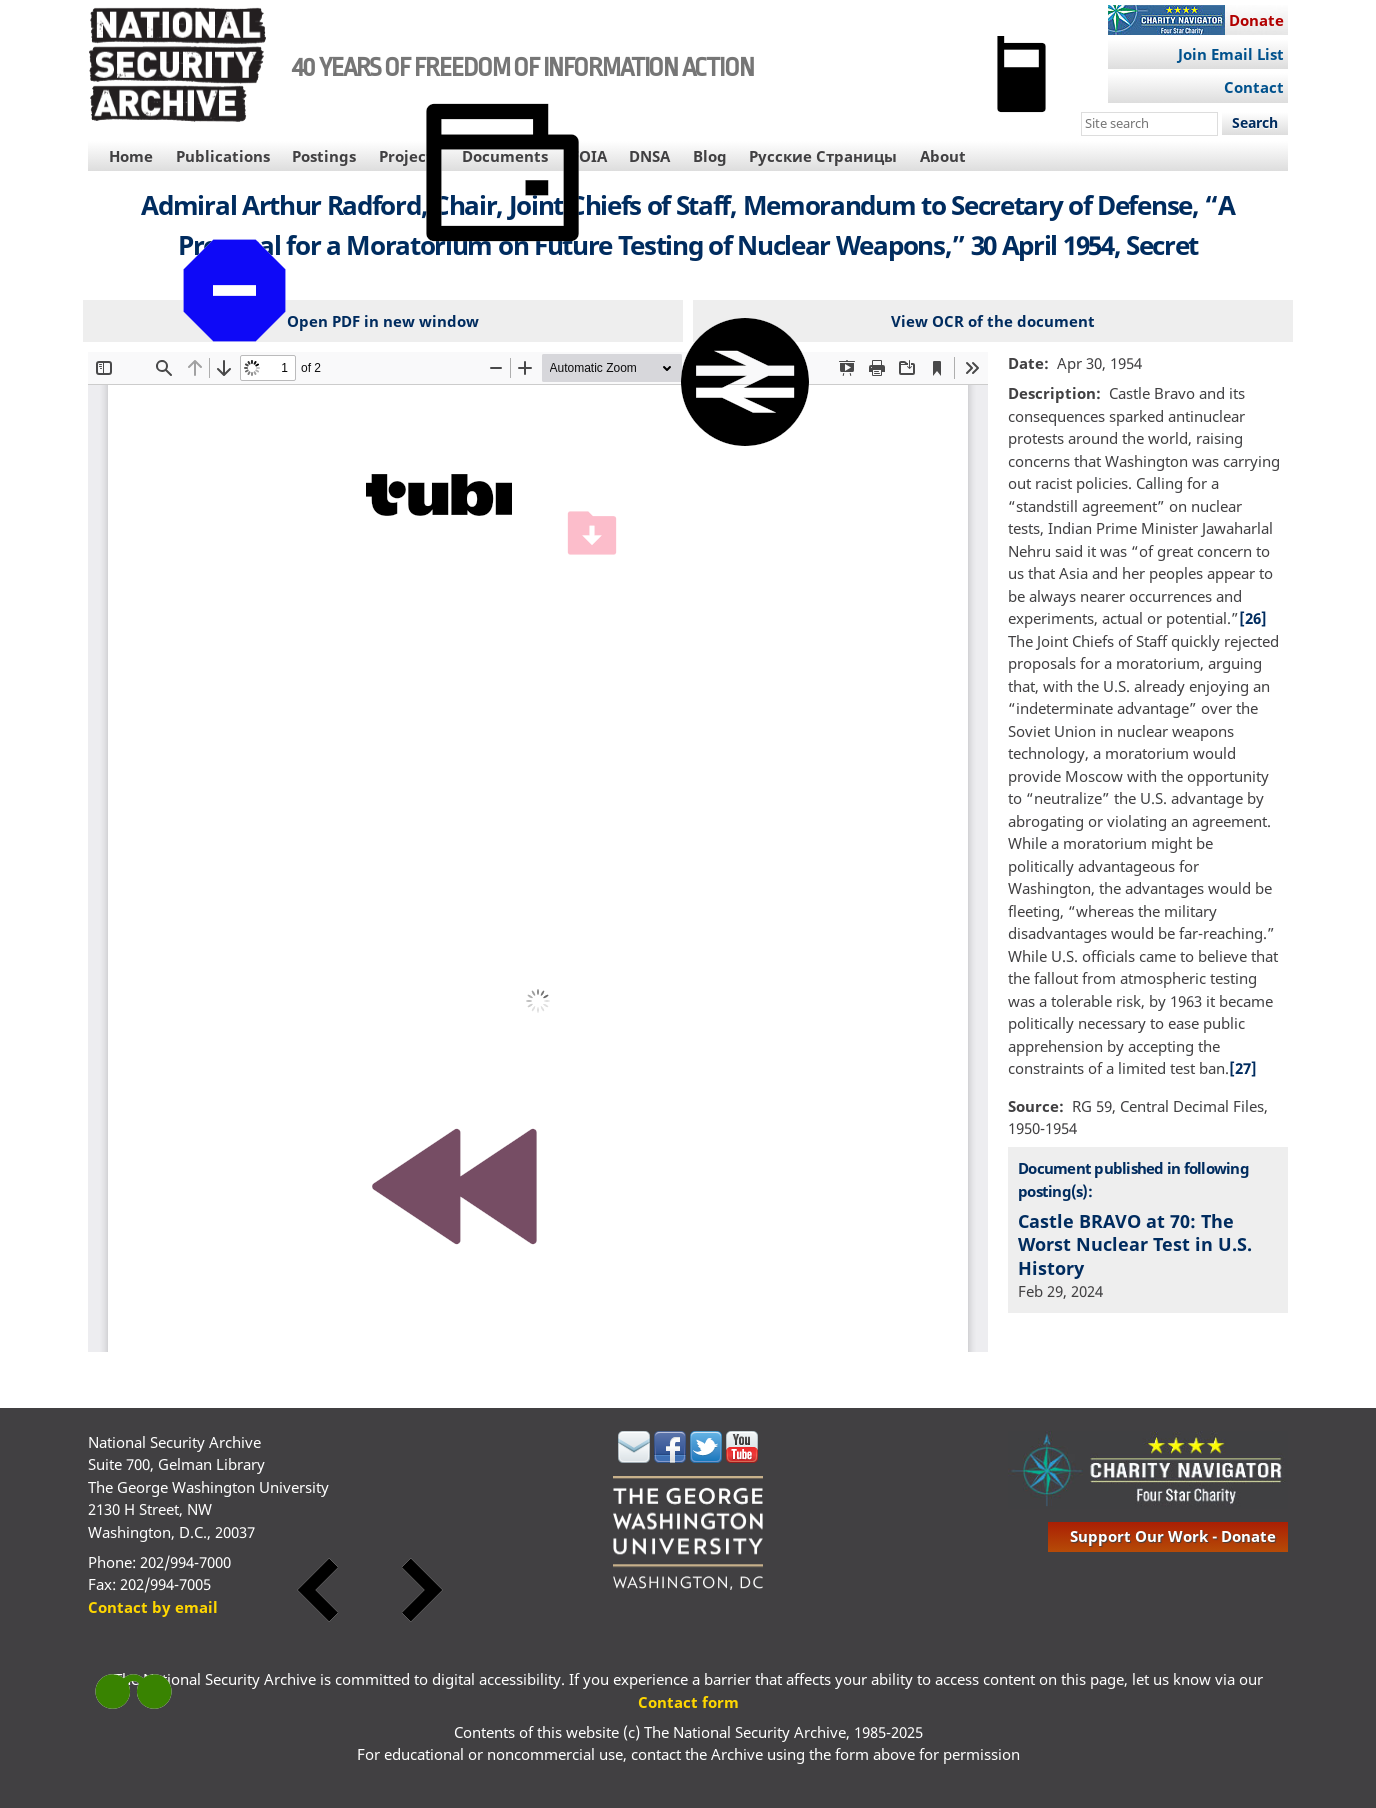  I want to click on access National Rail train services and schedules, so click(745, 382).